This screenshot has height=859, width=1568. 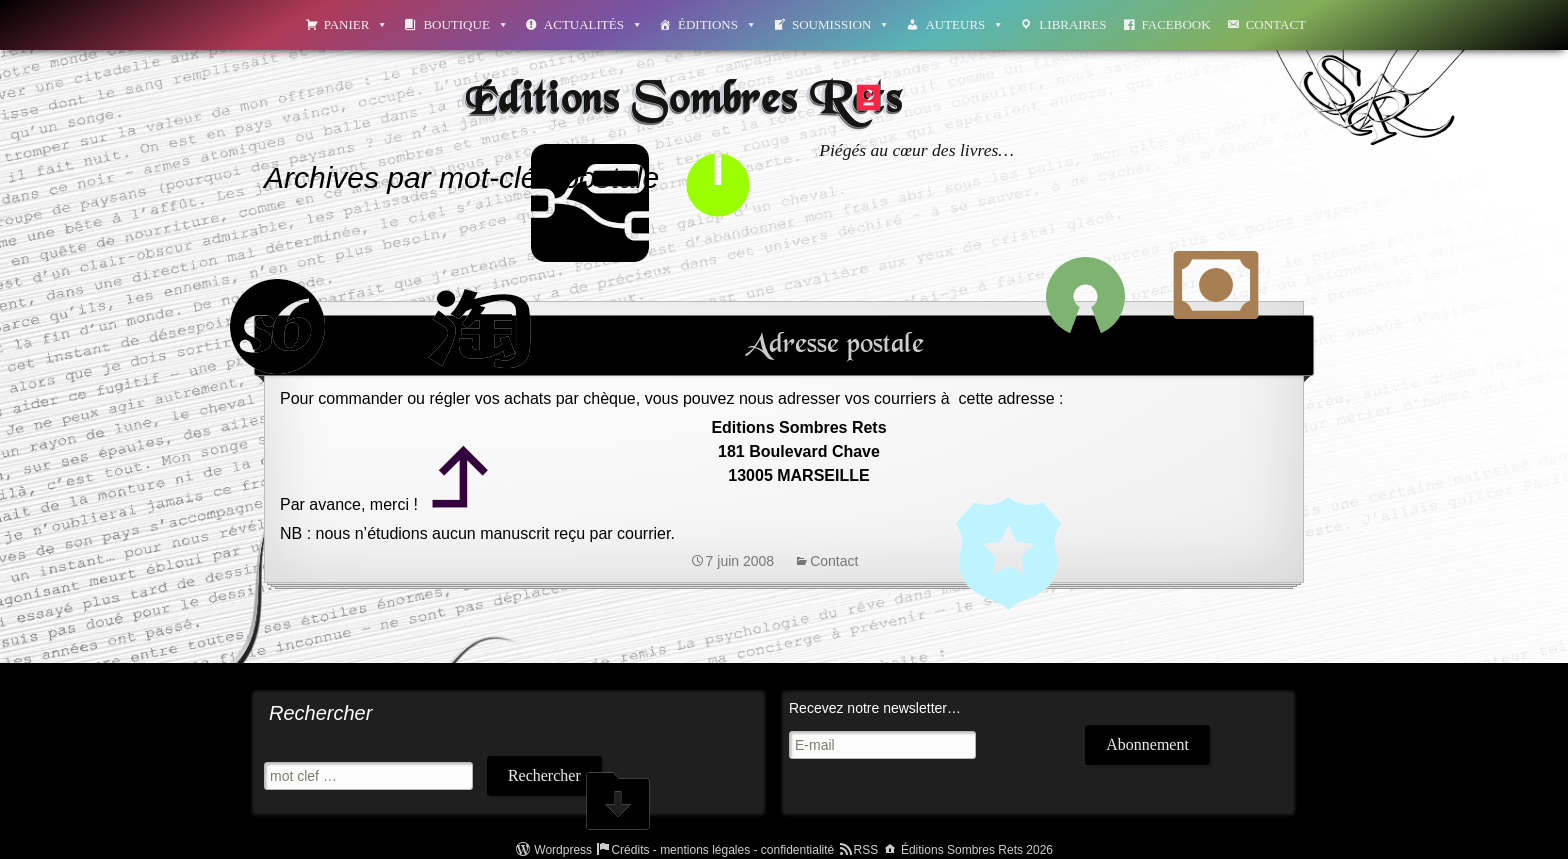 I want to click on open the Taobao app, so click(x=479, y=328).